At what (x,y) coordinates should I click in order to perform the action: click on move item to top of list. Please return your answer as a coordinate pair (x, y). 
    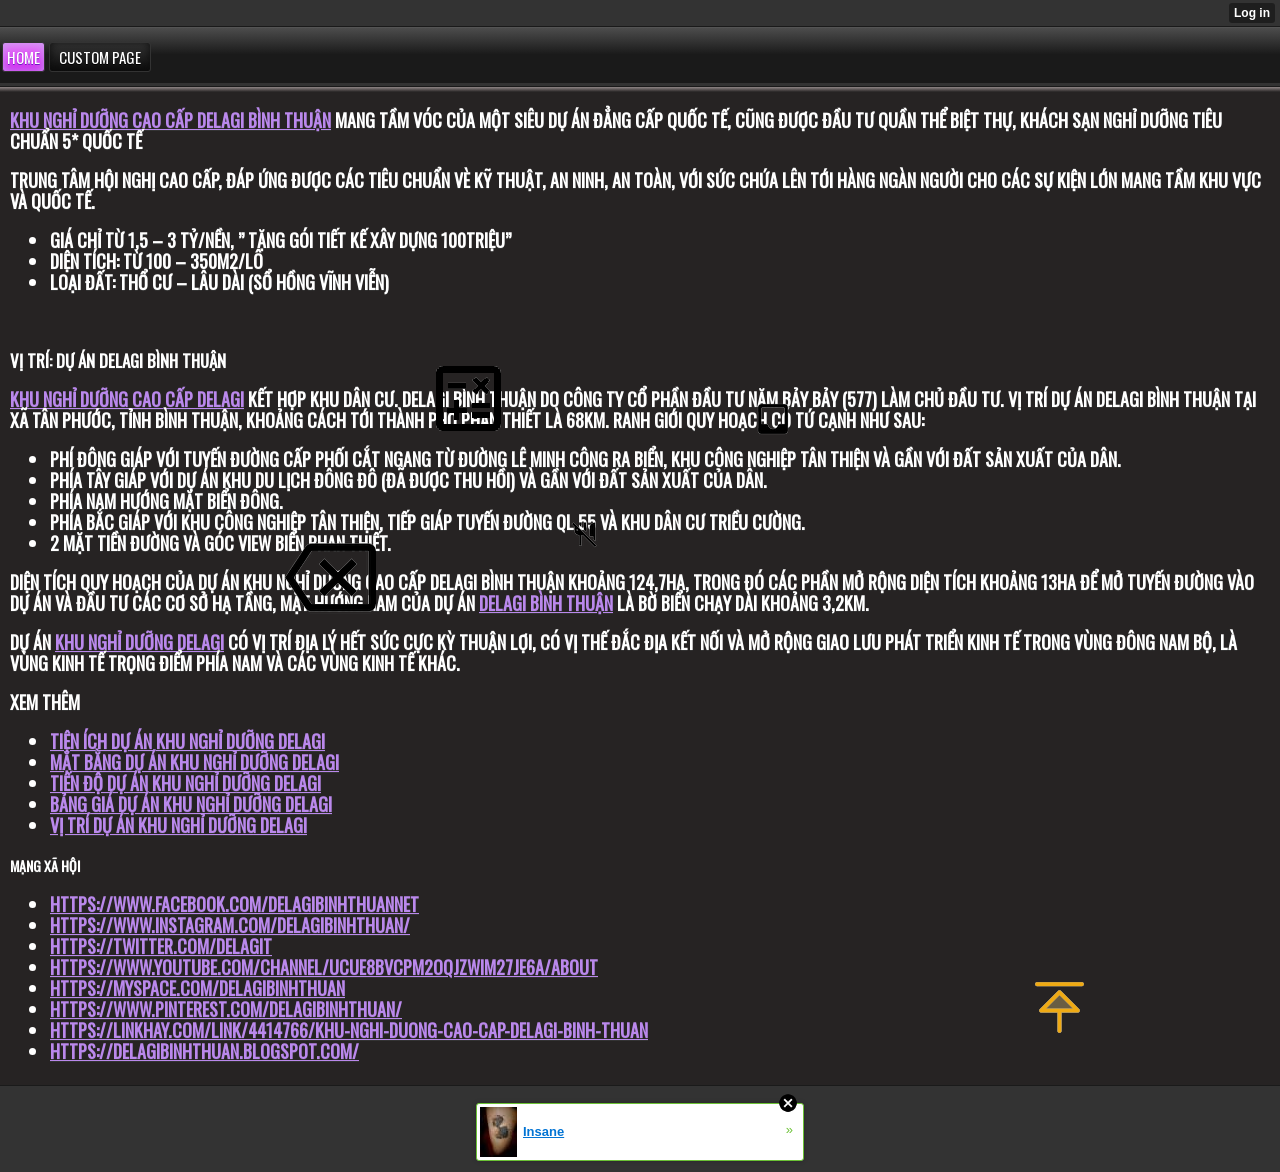
    Looking at the image, I should click on (1059, 1006).